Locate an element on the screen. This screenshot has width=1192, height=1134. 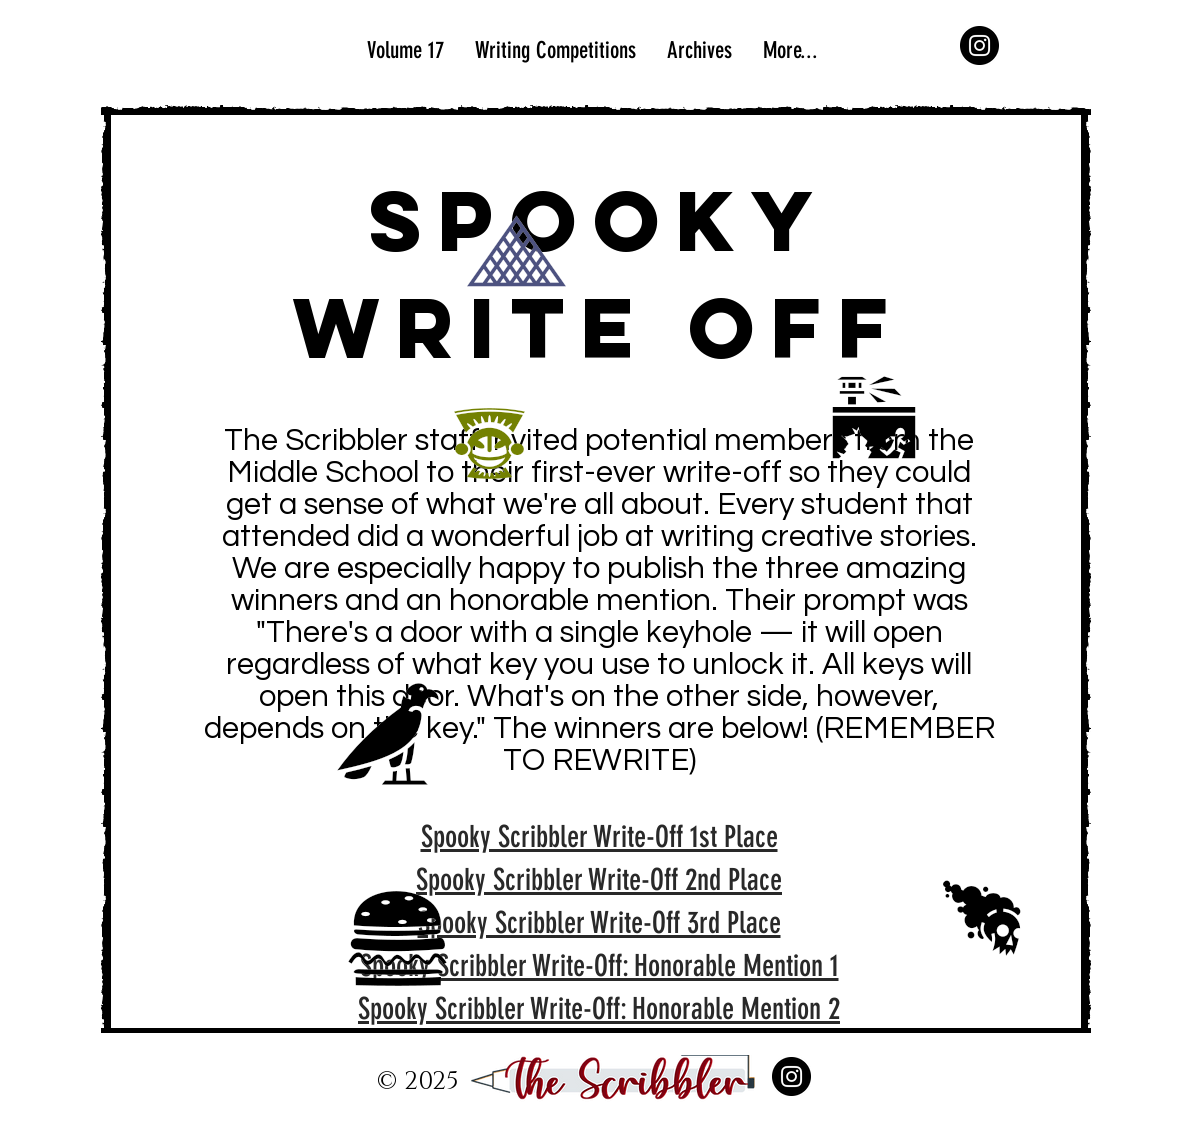
view information about the Louvre museum is located at coordinates (516, 253).